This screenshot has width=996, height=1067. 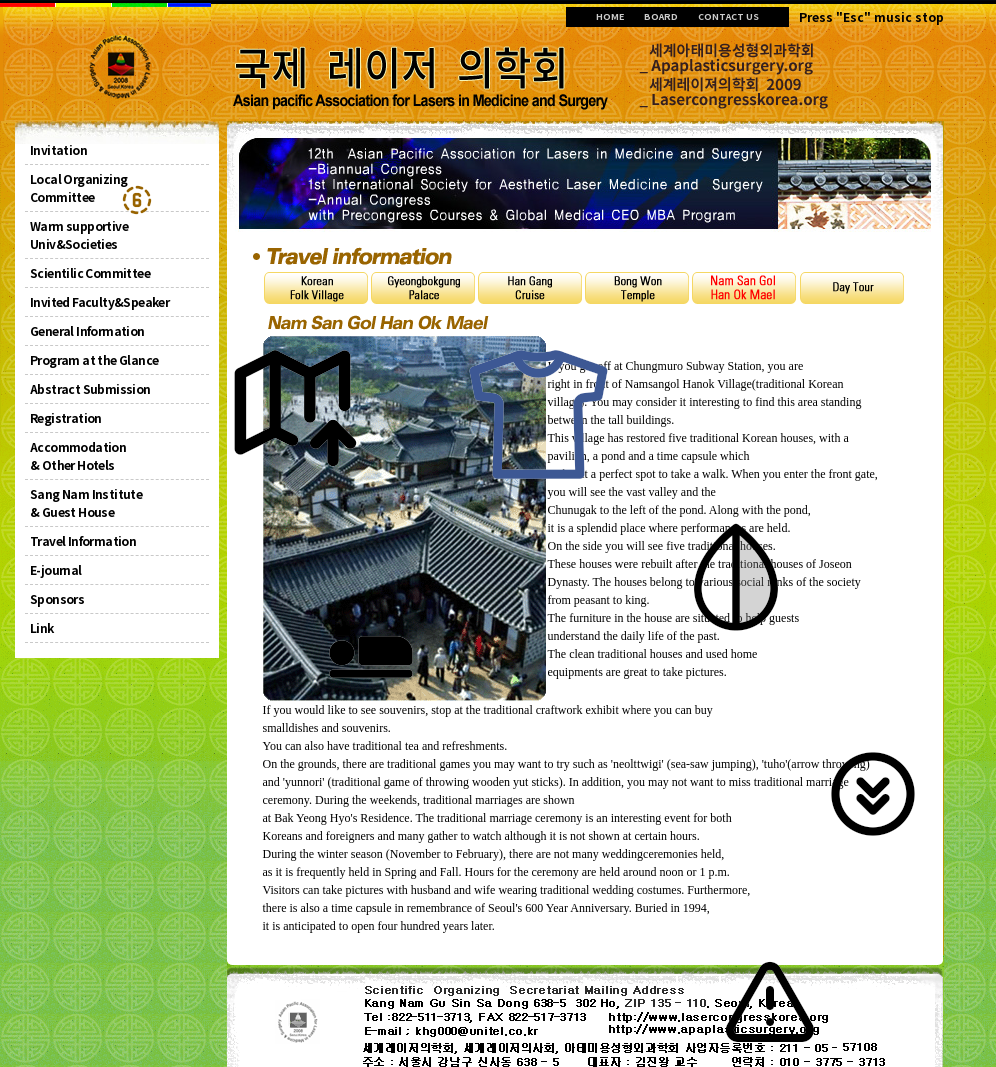 What do you see at coordinates (137, 200) in the screenshot?
I see `step 6 of a multi-step process` at bounding box center [137, 200].